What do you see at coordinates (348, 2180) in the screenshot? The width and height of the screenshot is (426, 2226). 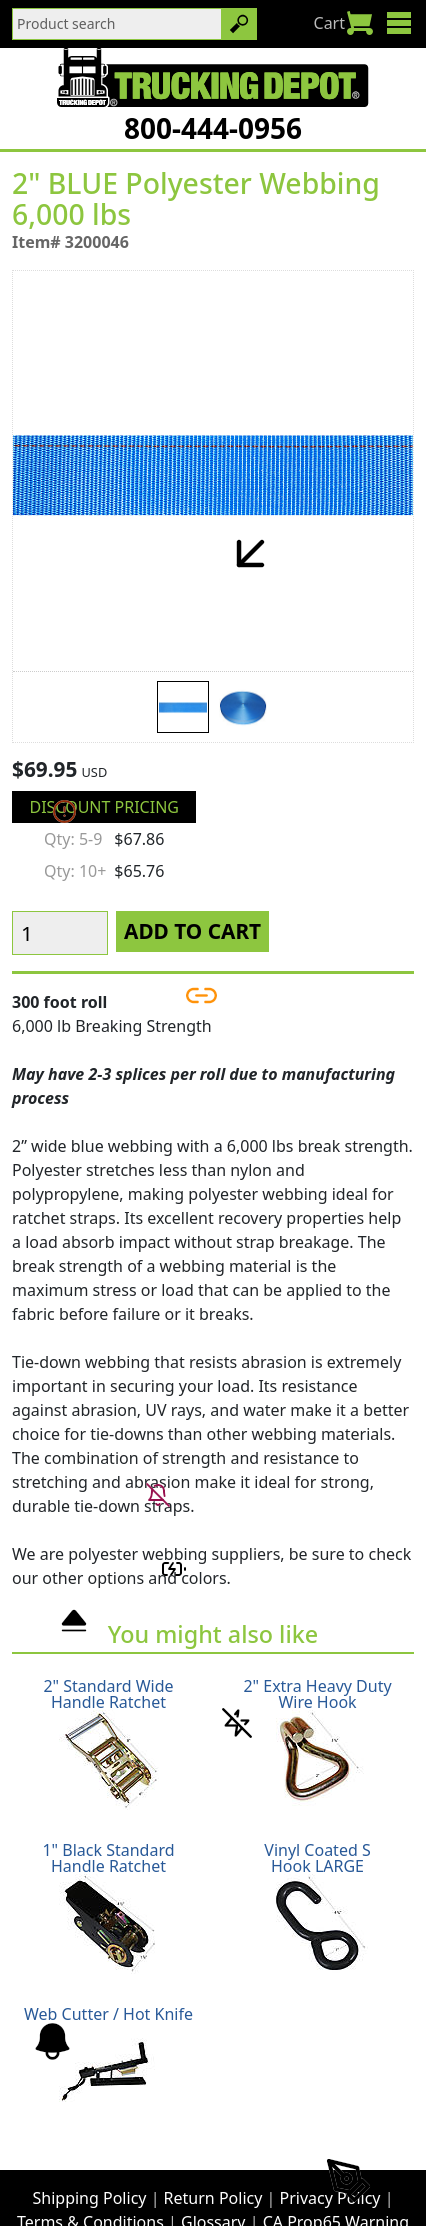 I see `access vector drawing or pen tool` at bounding box center [348, 2180].